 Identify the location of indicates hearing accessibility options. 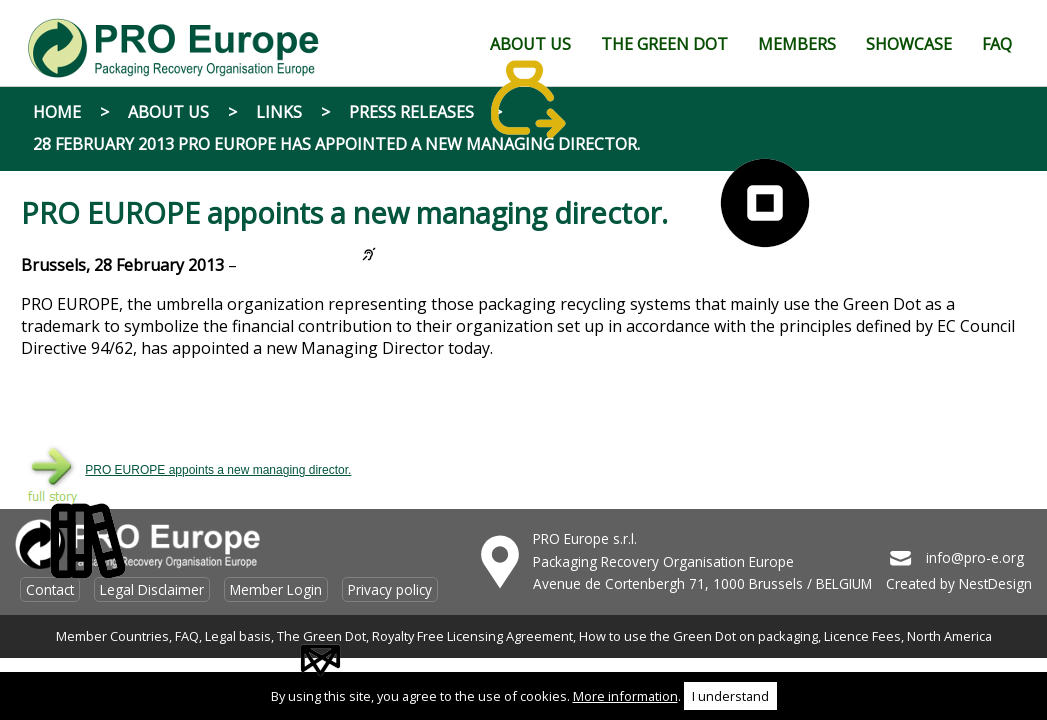
(369, 254).